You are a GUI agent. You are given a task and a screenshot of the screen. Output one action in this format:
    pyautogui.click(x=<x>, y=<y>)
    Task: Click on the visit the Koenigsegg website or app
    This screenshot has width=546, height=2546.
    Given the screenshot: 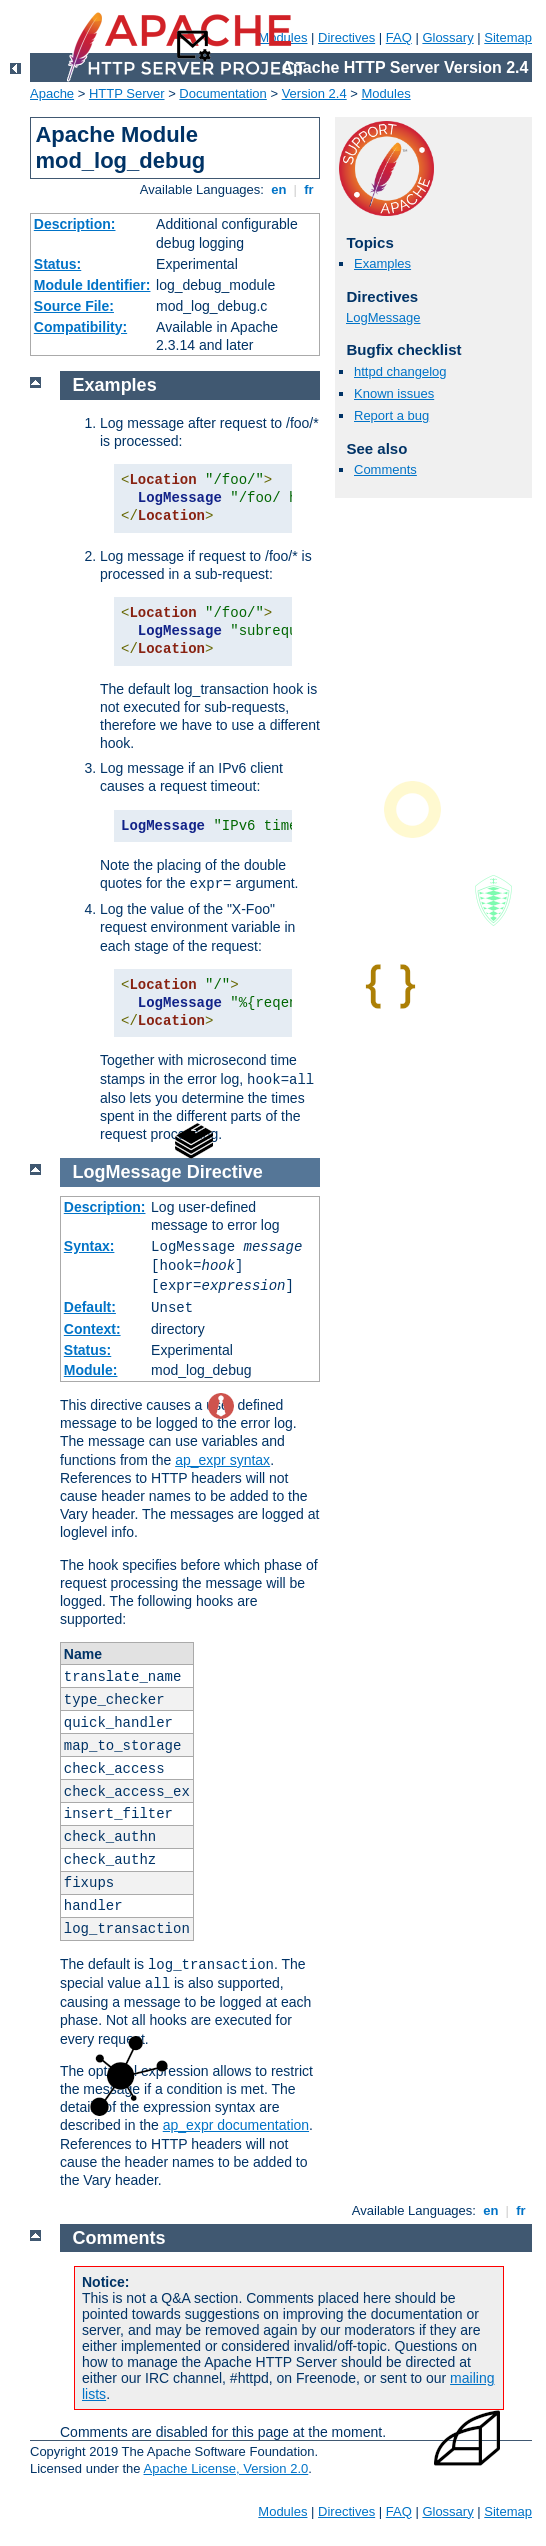 What is the action you would take?
    pyautogui.click(x=493, y=900)
    